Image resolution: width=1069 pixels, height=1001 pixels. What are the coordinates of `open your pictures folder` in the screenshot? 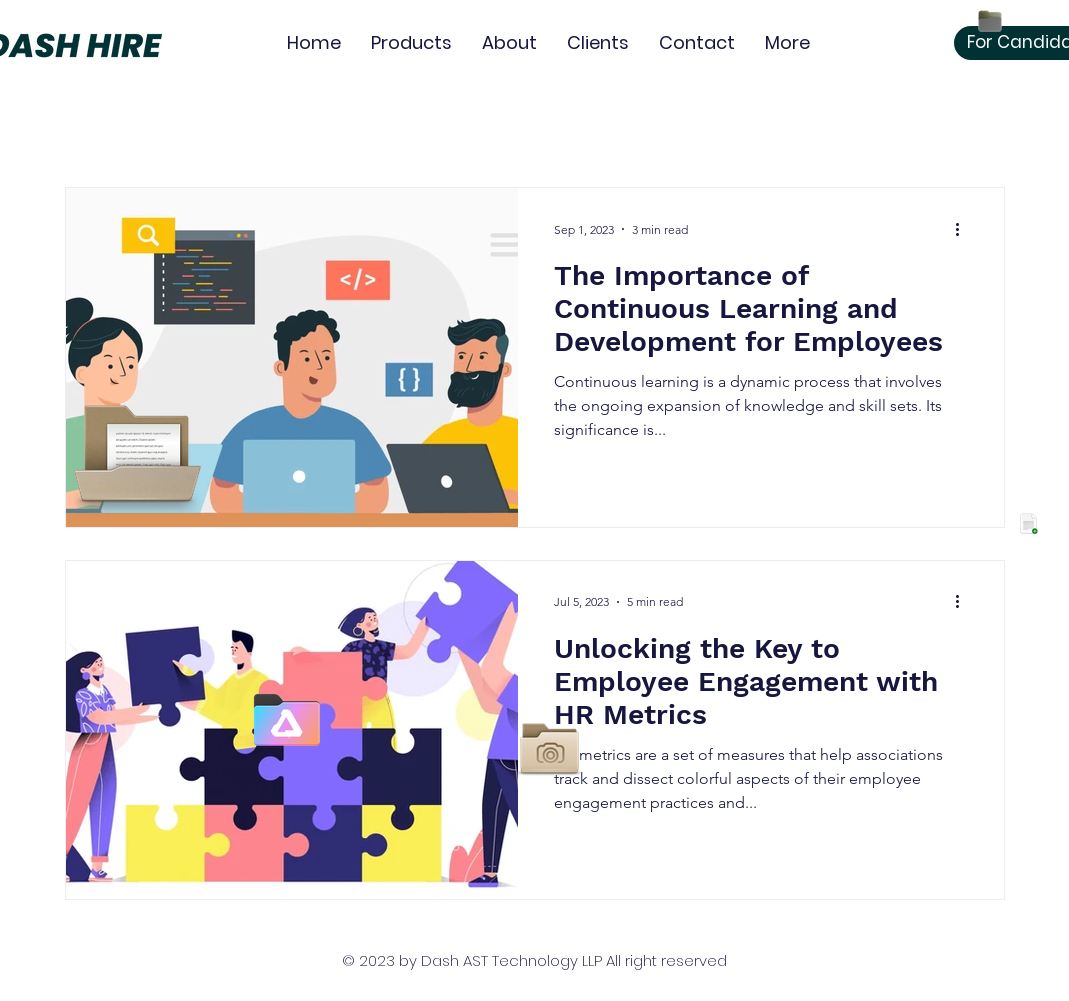 It's located at (549, 751).